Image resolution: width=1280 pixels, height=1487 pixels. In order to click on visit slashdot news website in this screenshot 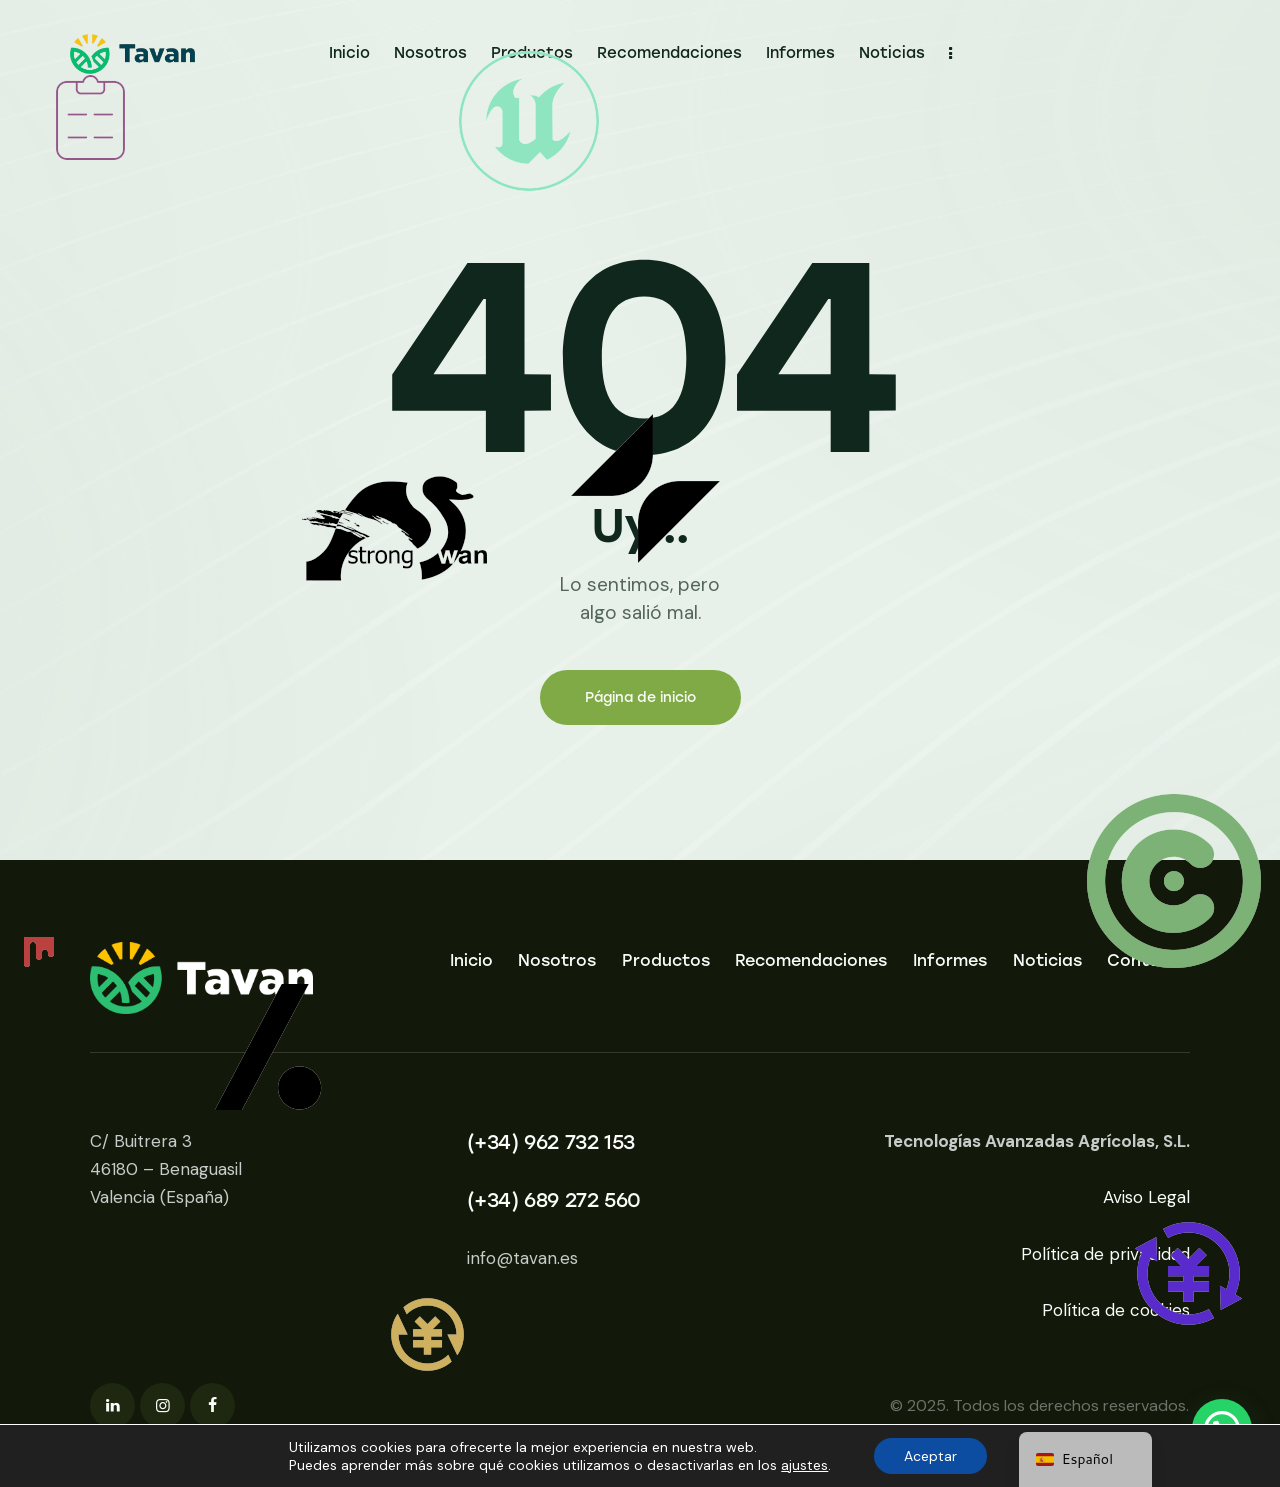, I will do `click(268, 1047)`.